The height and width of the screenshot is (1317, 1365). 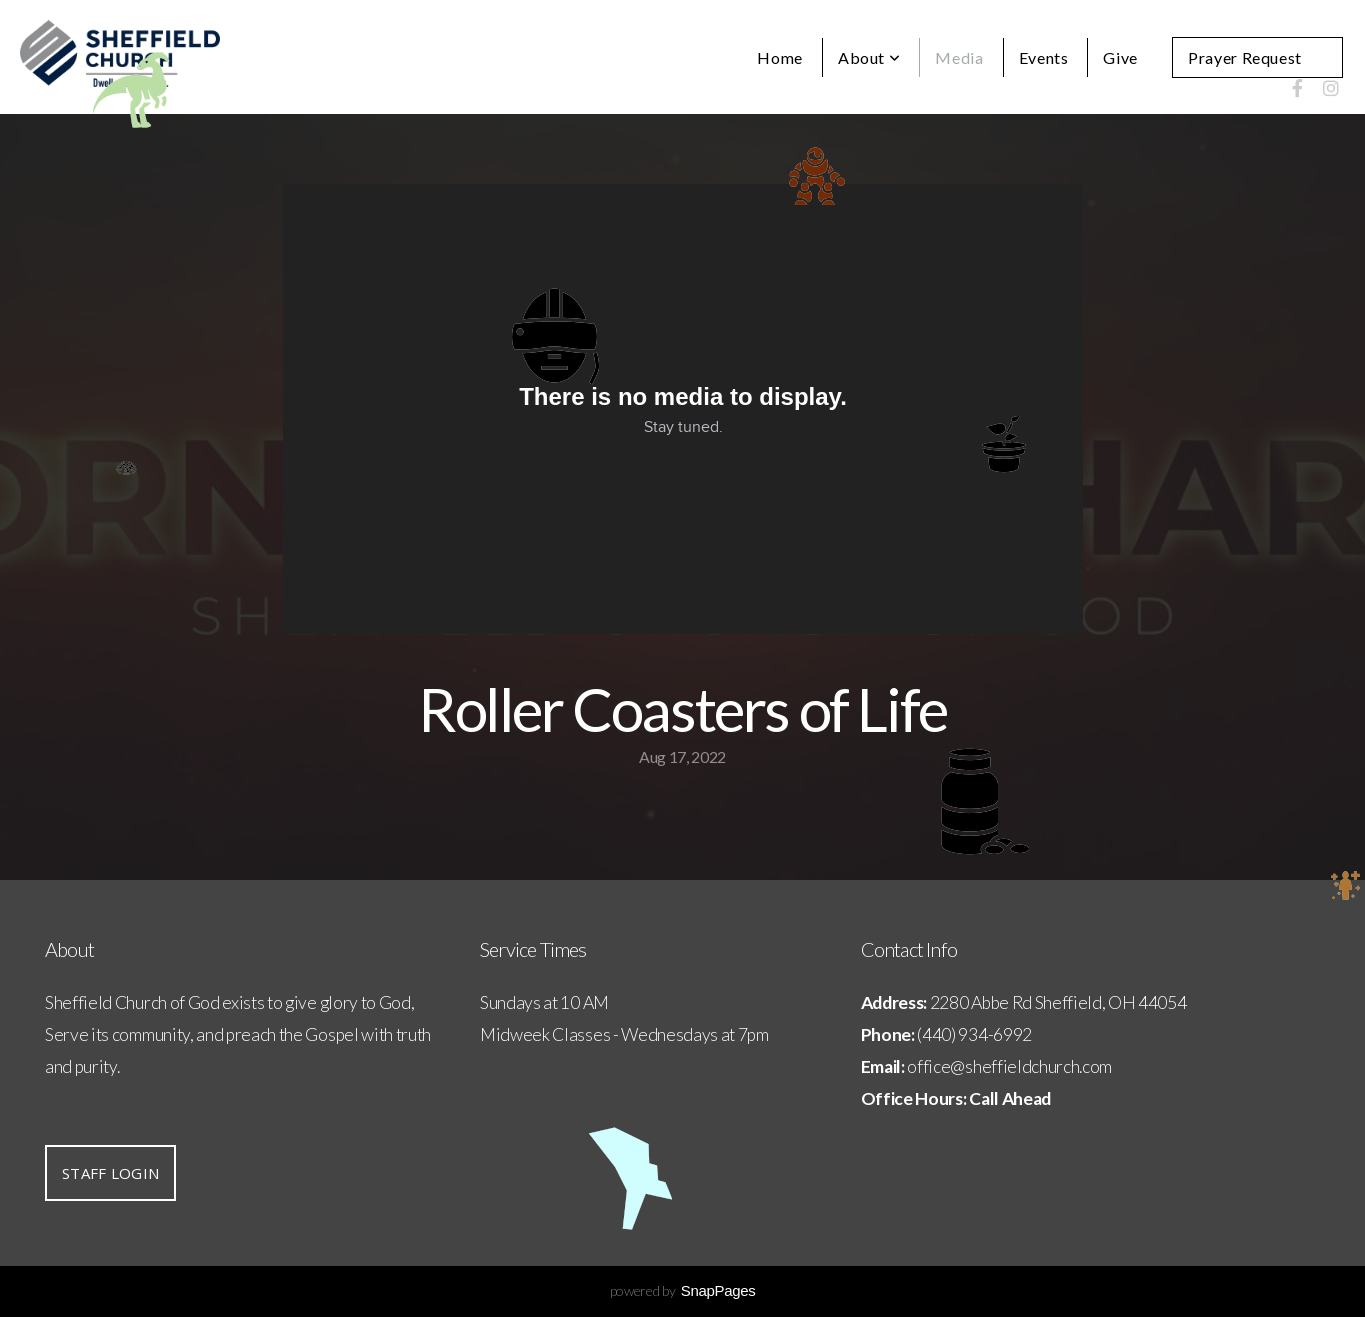 I want to click on activate healing ability or spell, so click(x=1345, y=885).